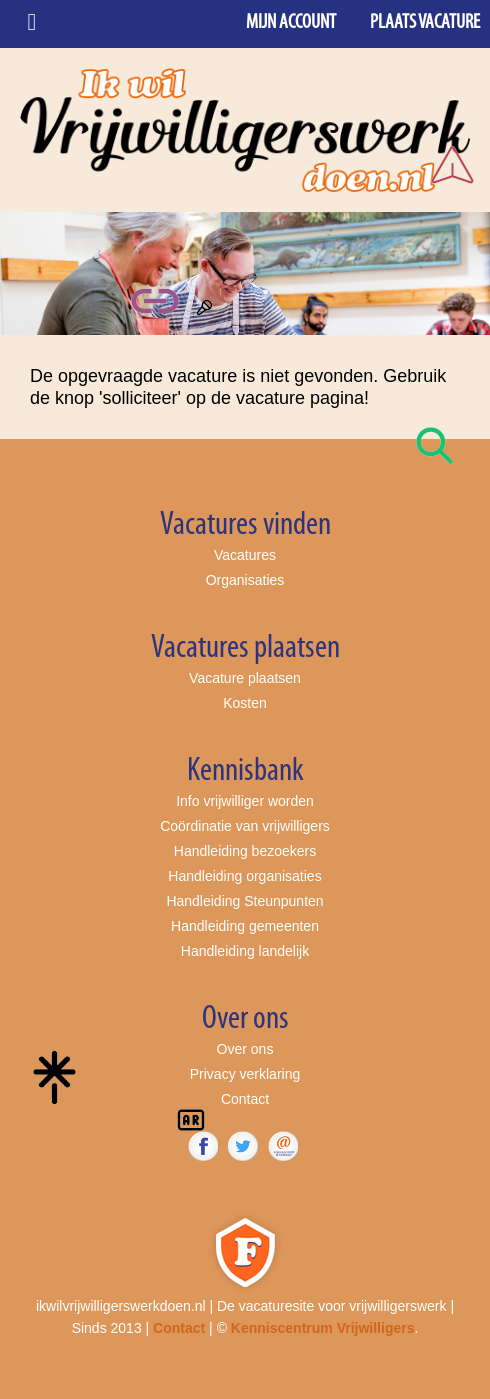 This screenshot has width=490, height=1399. I want to click on indicates augmented reality feature available, so click(191, 1120).